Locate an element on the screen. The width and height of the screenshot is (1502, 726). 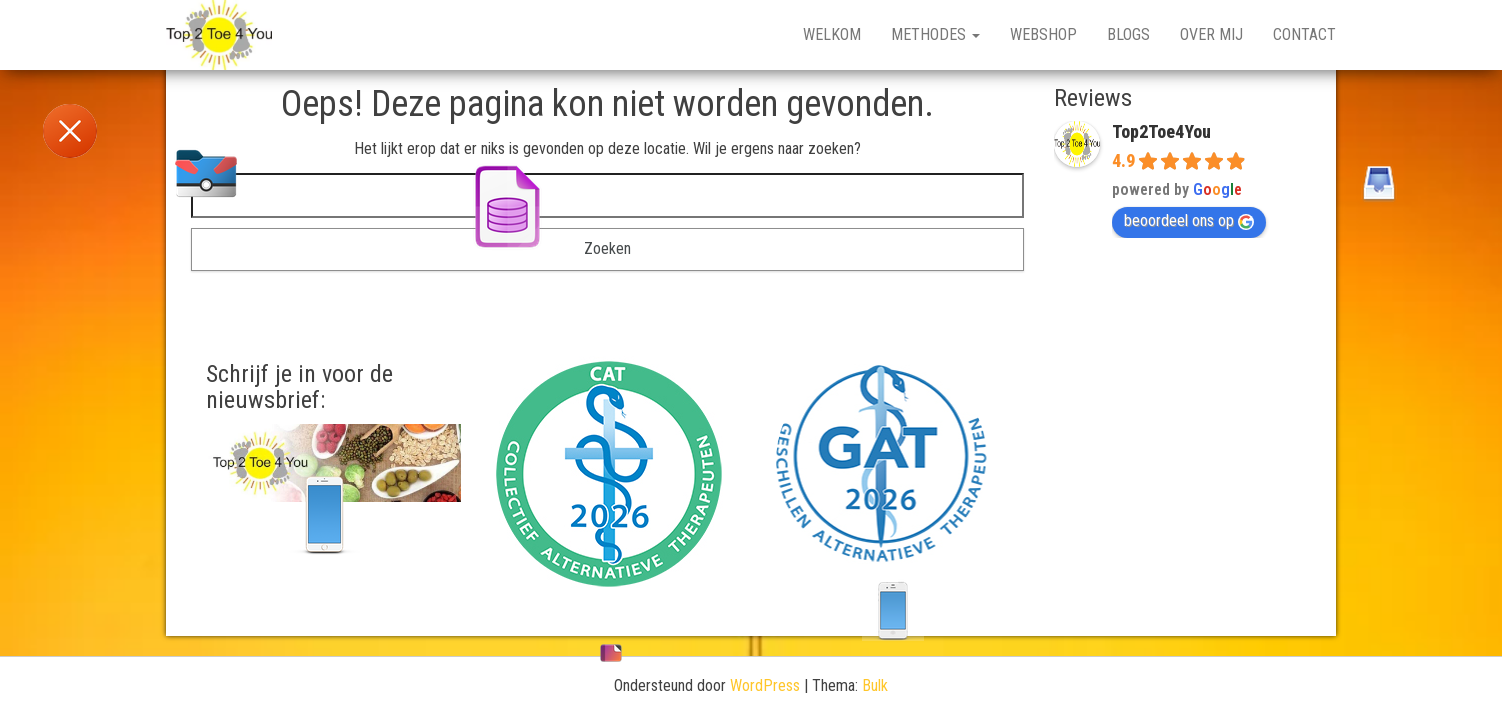
iPhone 7 device icon for system identification is located at coordinates (324, 515).